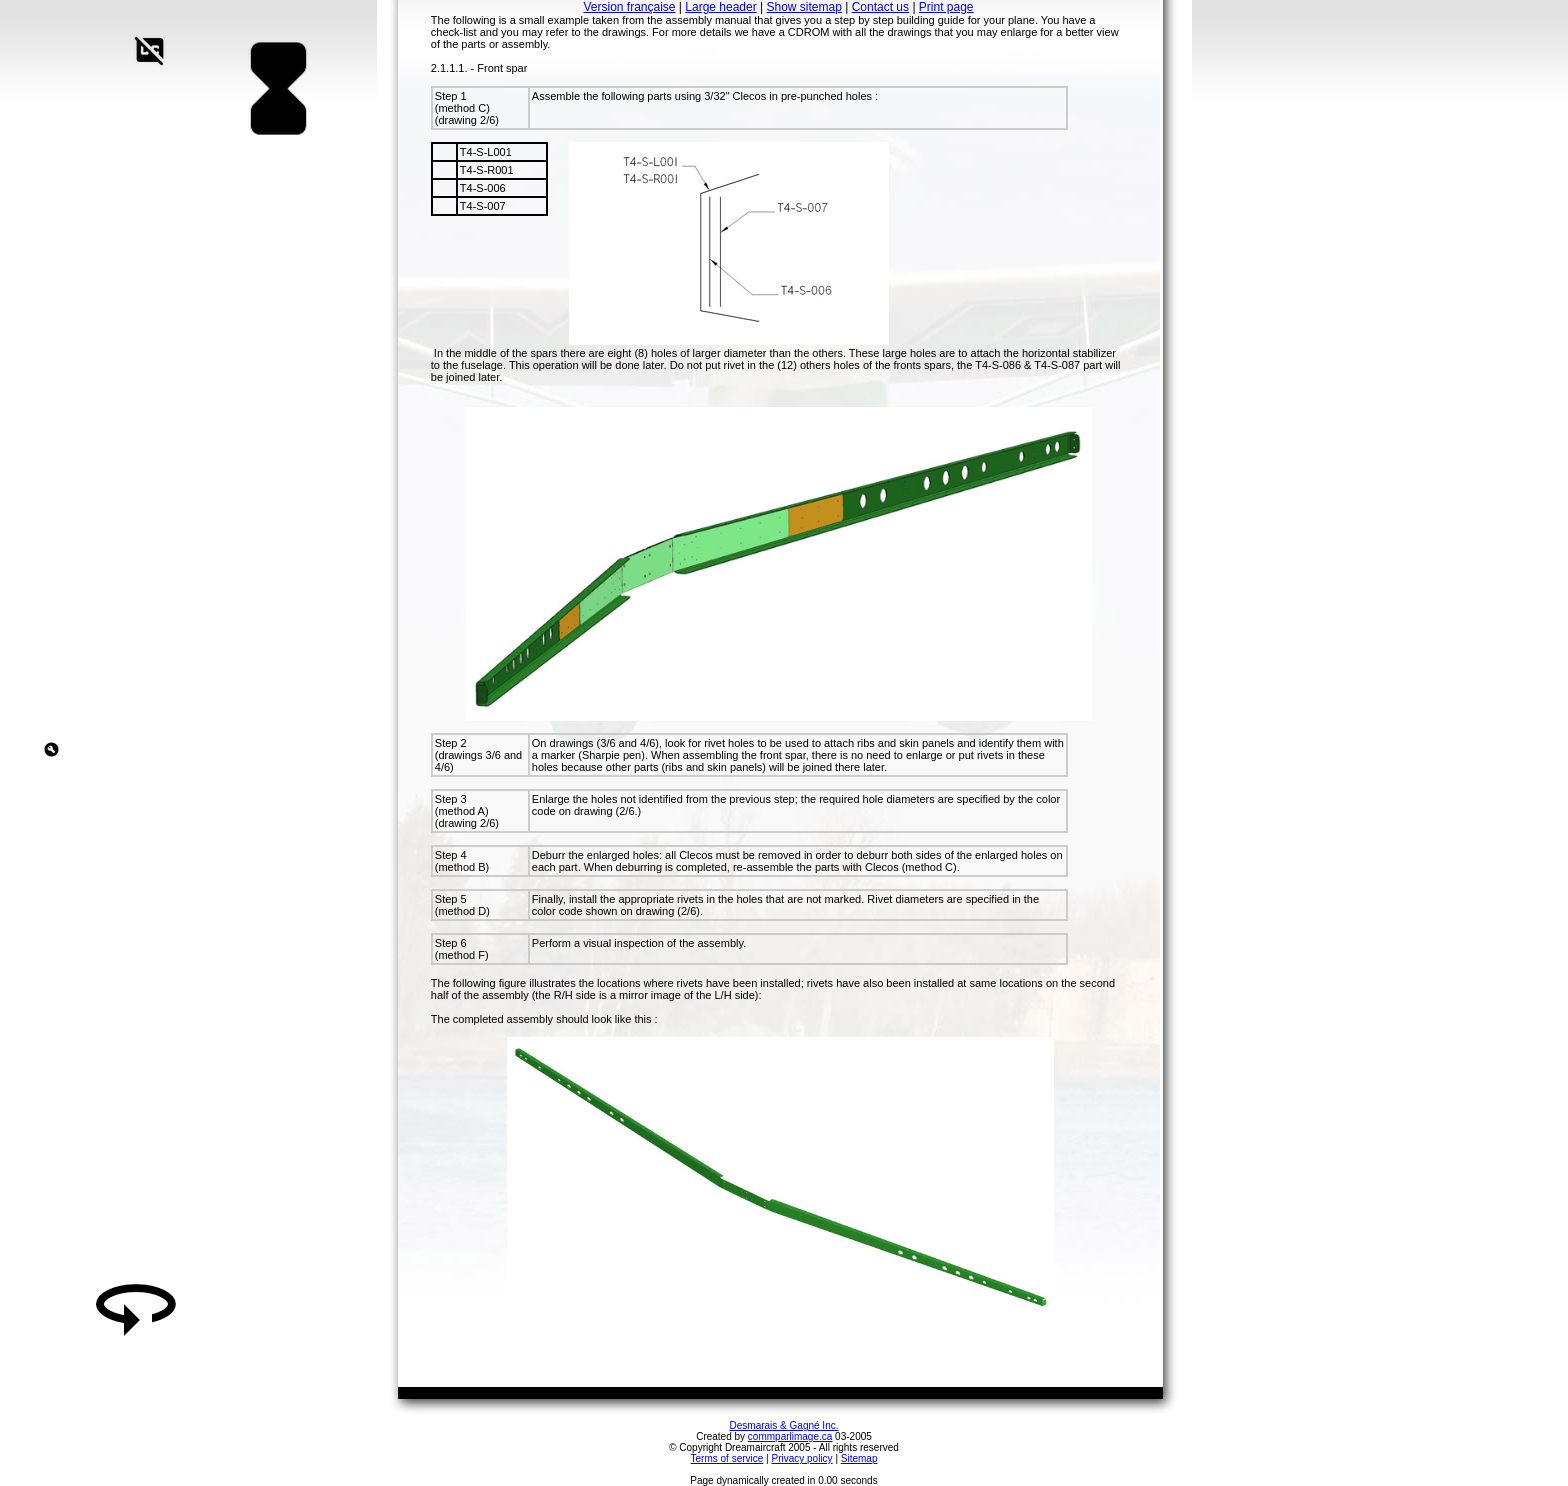 Image resolution: width=1568 pixels, height=1486 pixels. I want to click on view 360-degree panorama or image, so click(136, 1304).